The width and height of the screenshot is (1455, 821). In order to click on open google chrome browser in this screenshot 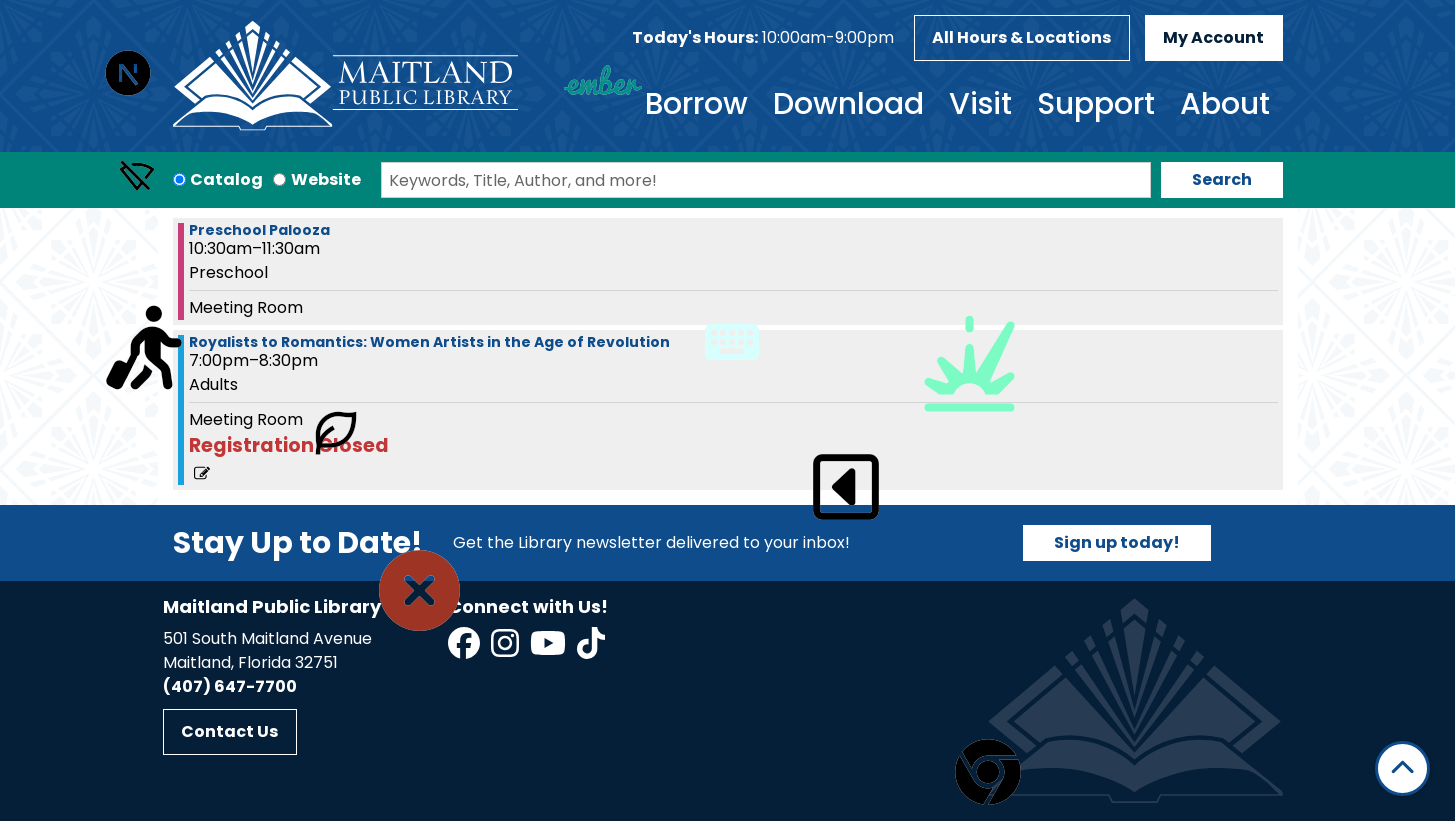, I will do `click(988, 772)`.